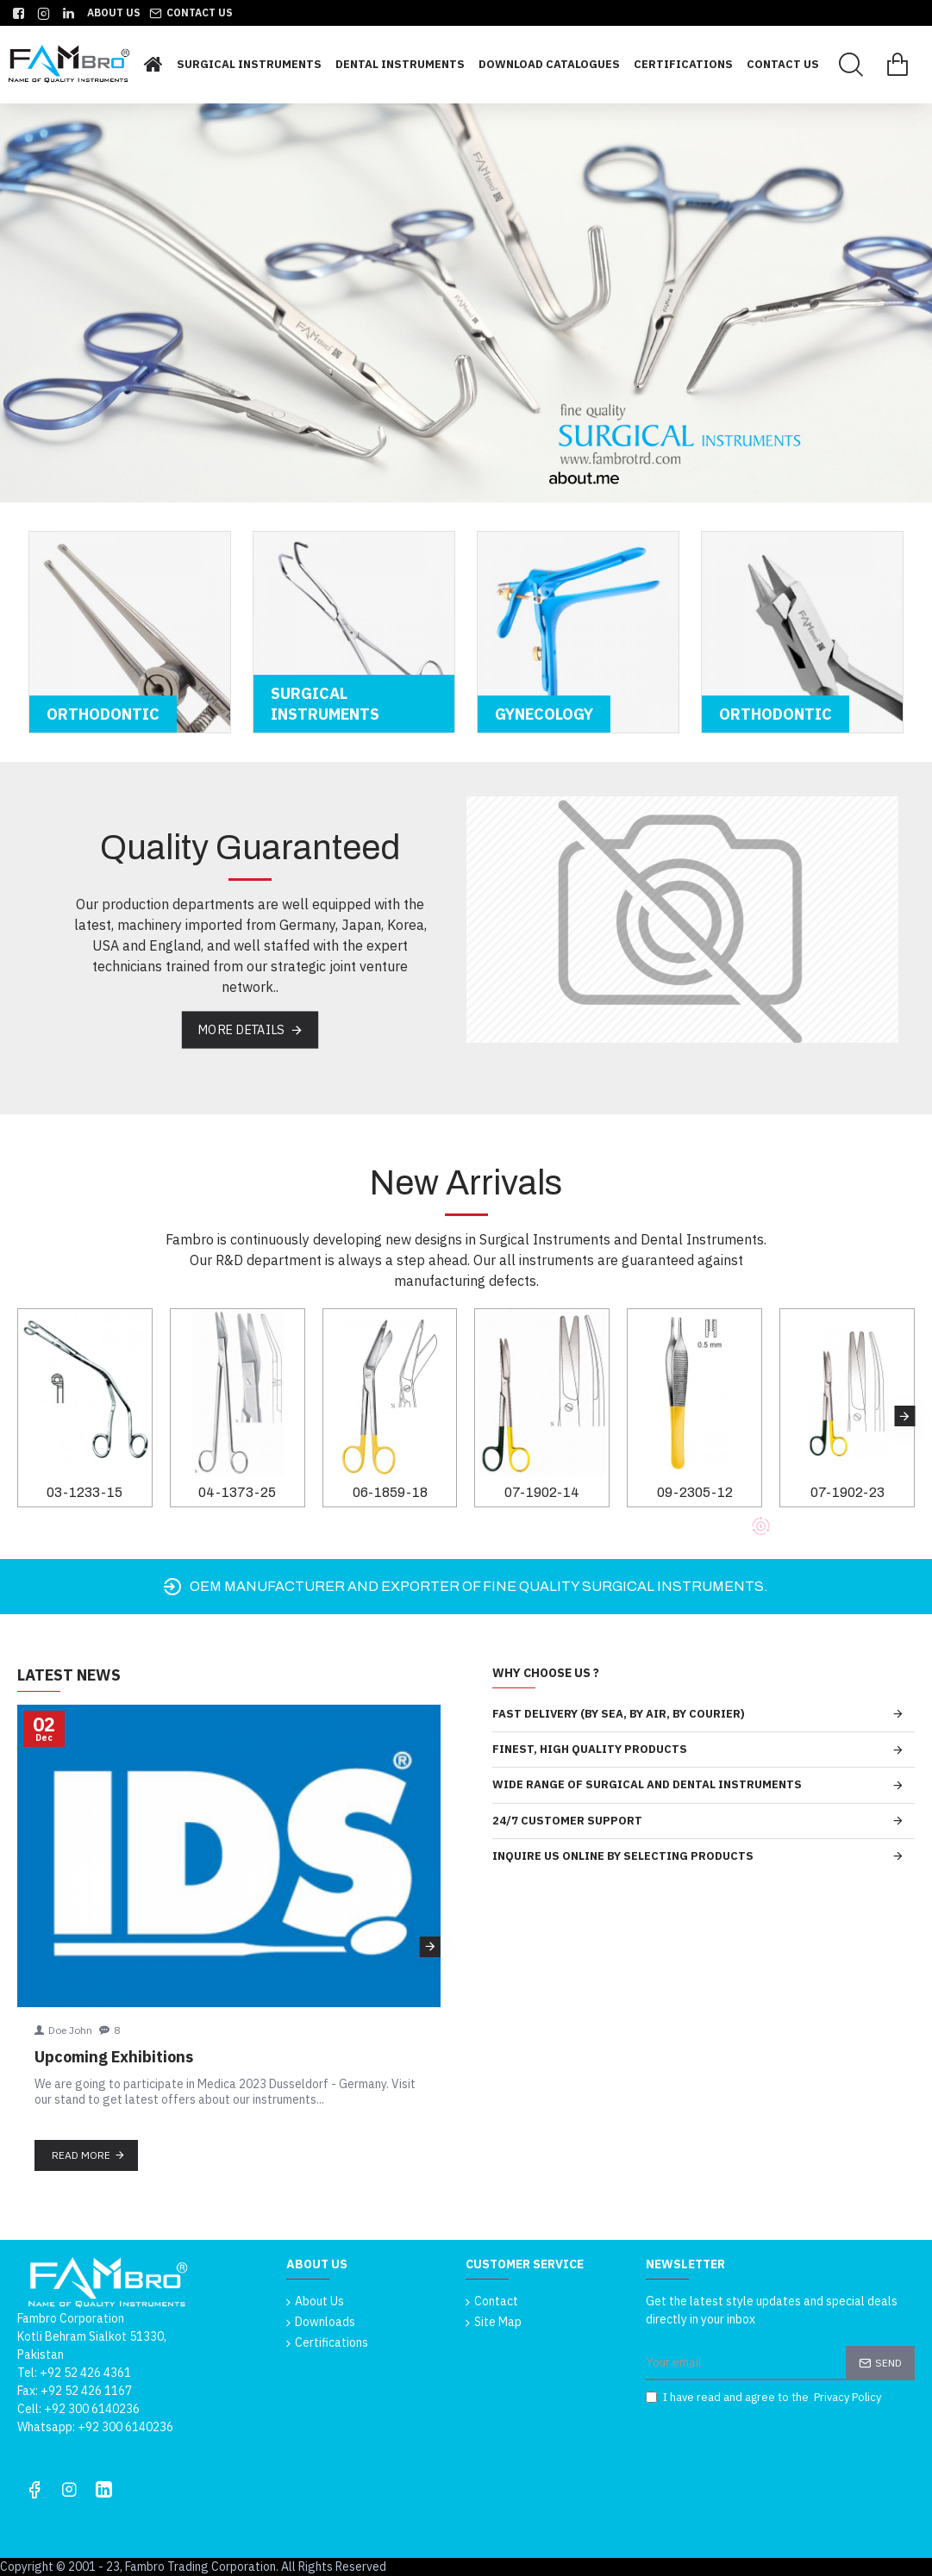 This screenshot has height=2576, width=932. What do you see at coordinates (760, 1525) in the screenshot?
I see `fusionauth identity and authentication service logo` at bounding box center [760, 1525].